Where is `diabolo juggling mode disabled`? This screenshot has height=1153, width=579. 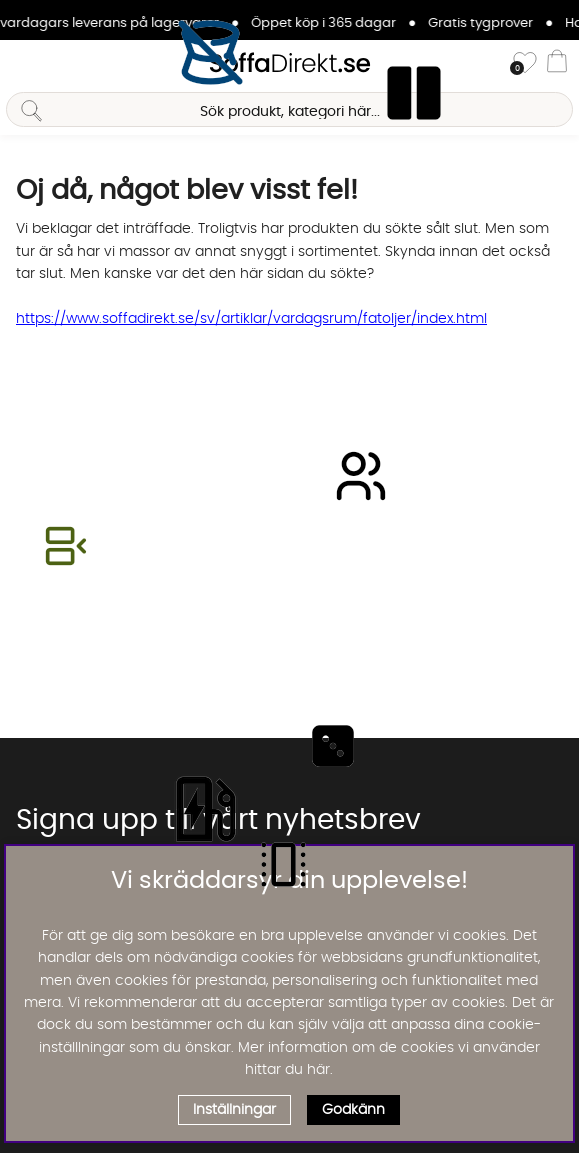 diabolo juggling mode disabled is located at coordinates (210, 52).